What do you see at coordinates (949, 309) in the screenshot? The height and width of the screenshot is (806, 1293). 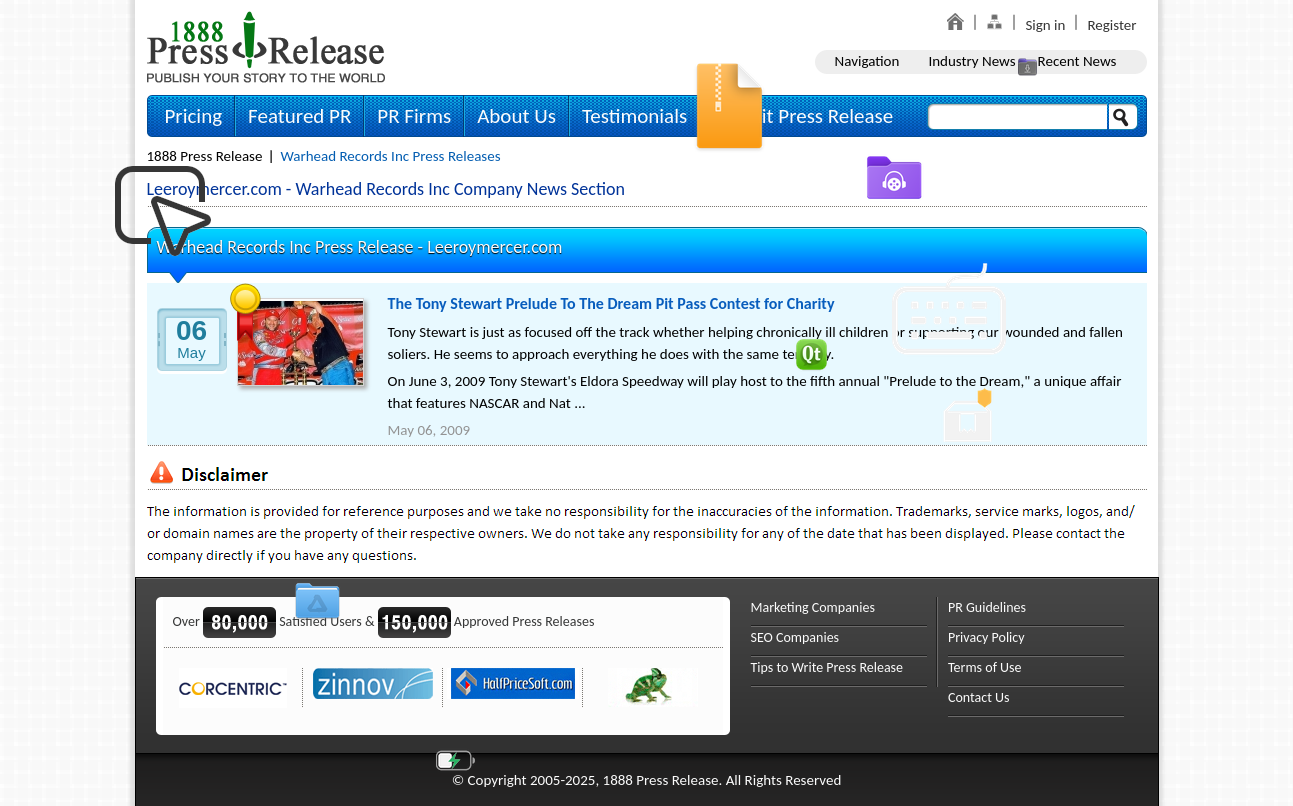 I see `switch keyboard layout or language` at bounding box center [949, 309].